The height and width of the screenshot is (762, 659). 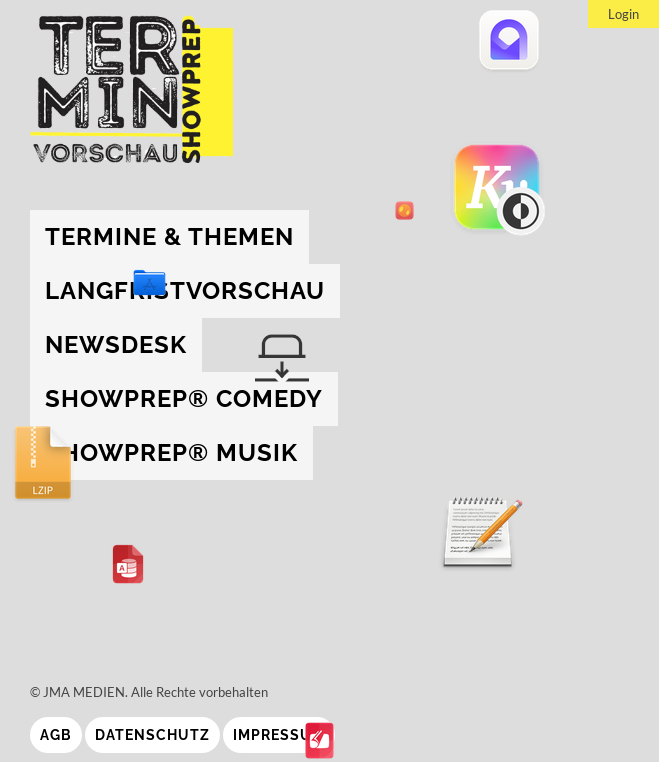 I want to click on open AntaresSQL database management app, so click(x=404, y=210).